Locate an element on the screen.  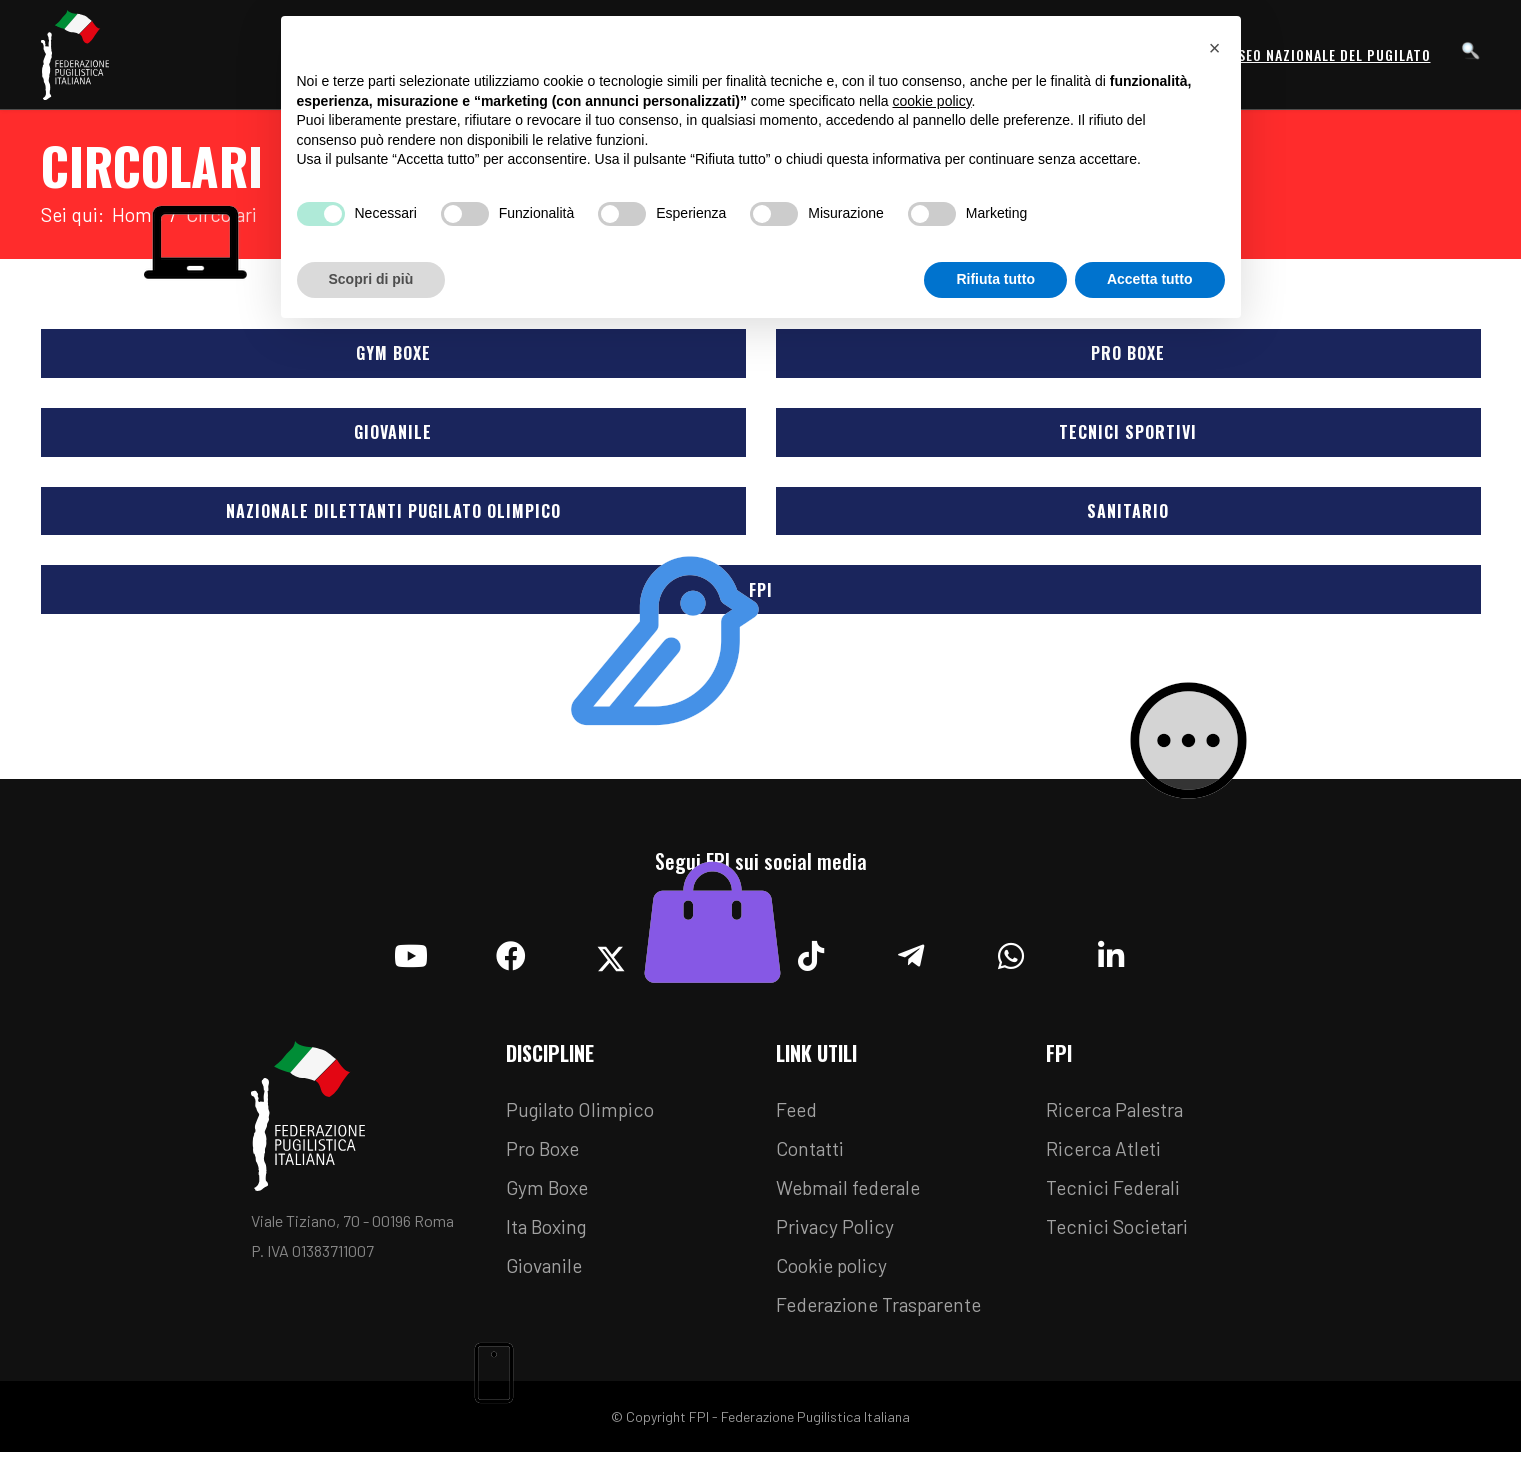
open more options menu is located at coordinates (1188, 740).